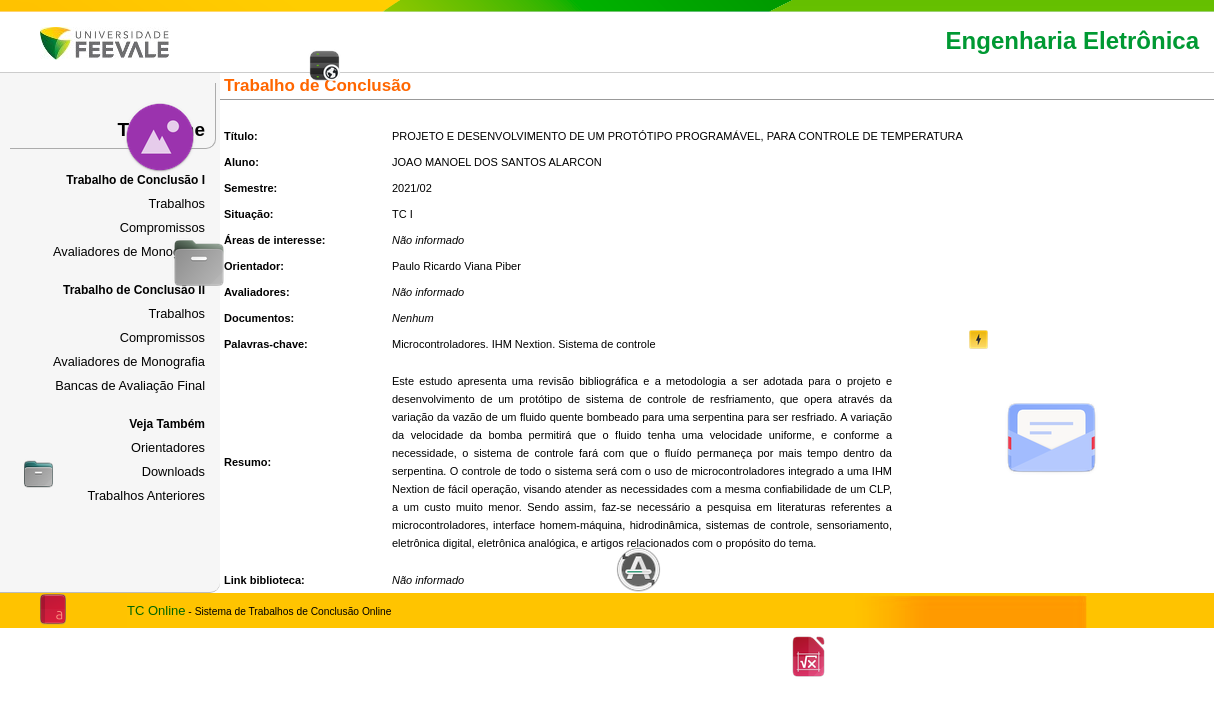 Image resolution: width=1214 pixels, height=720 pixels. What do you see at coordinates (160, 137) in the screenshot?
I see `indicates a photo or image file` at bounding box center [160, 137].